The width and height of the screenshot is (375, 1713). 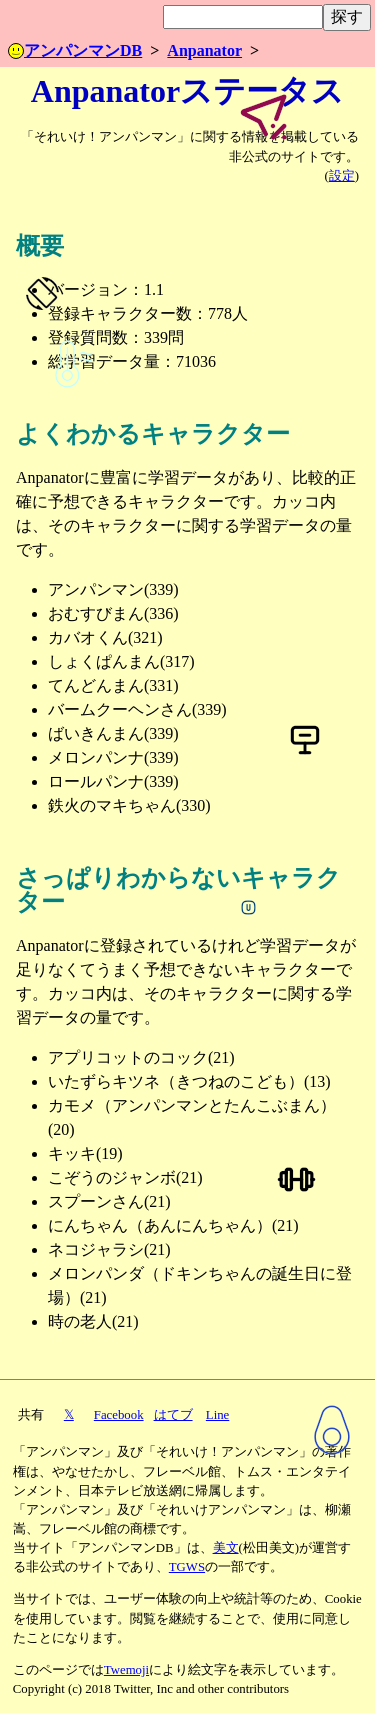 What do you see at coordinates (248, 907) in the screenshot?
I see `indicates an item starting with the letter U` at bounding box center [248, 907].